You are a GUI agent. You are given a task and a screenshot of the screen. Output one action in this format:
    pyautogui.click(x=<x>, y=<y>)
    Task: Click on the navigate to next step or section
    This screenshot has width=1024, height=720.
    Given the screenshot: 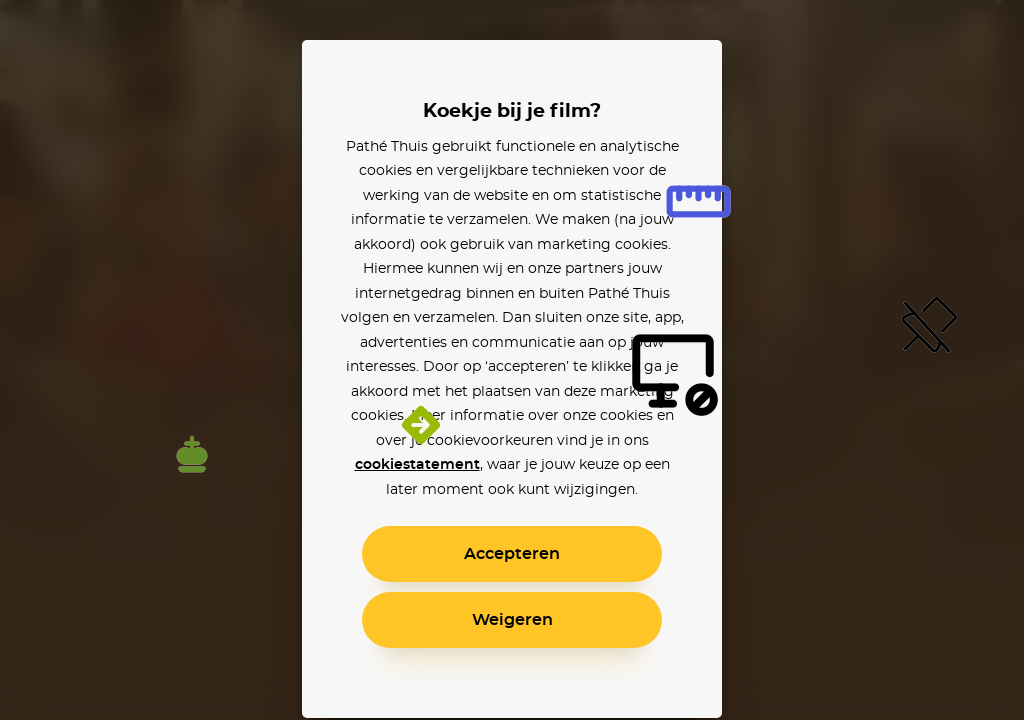 What is the action you would take?
    pyautogui.click(x=421, y=425)
    